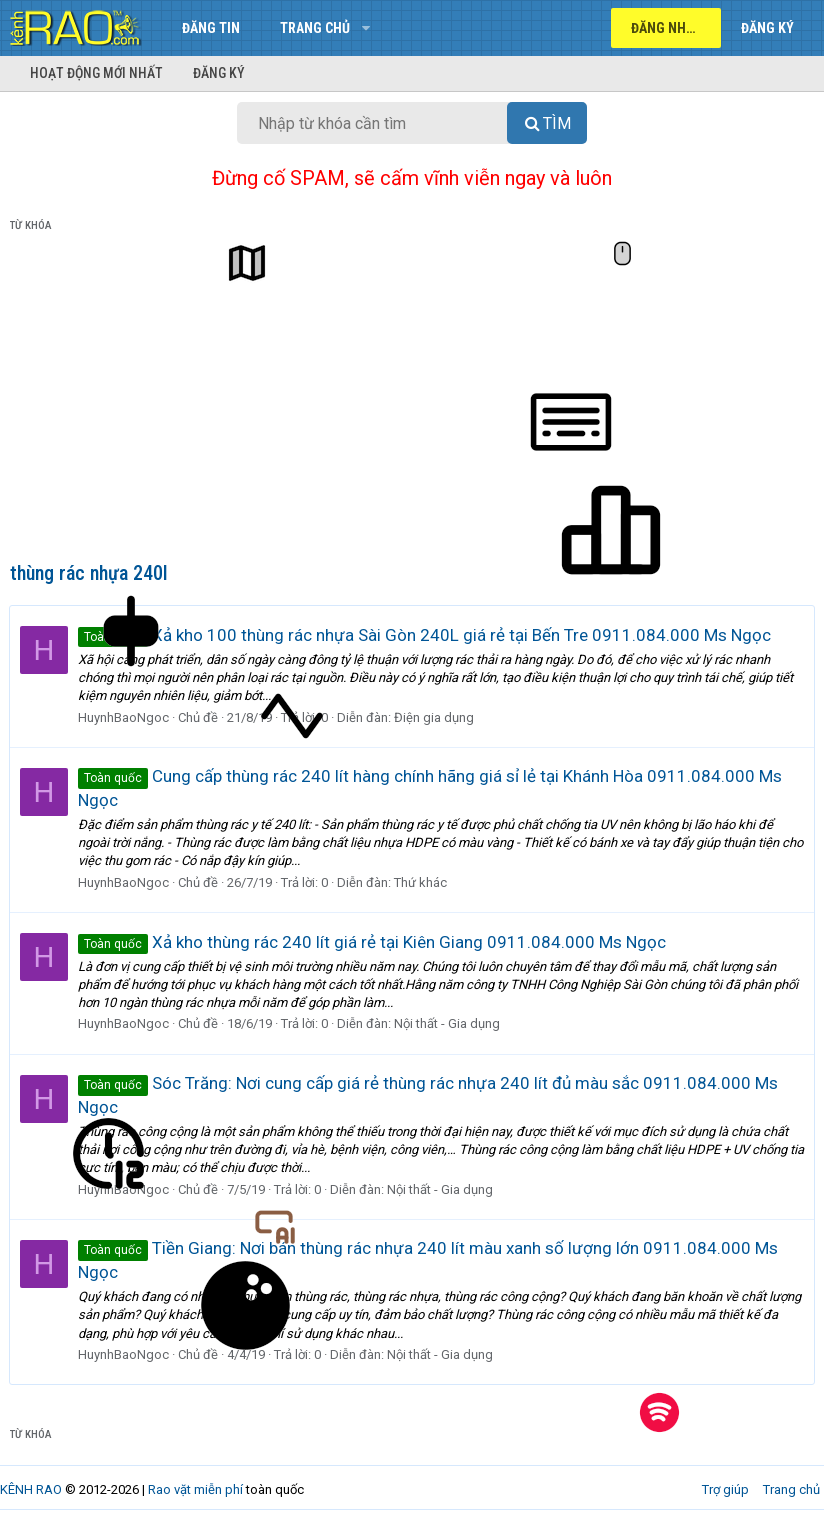 Image resolution: width=824 pixels, height=1530 pixels. I want to click on view time in 12-hour format, so click(108, 1153).